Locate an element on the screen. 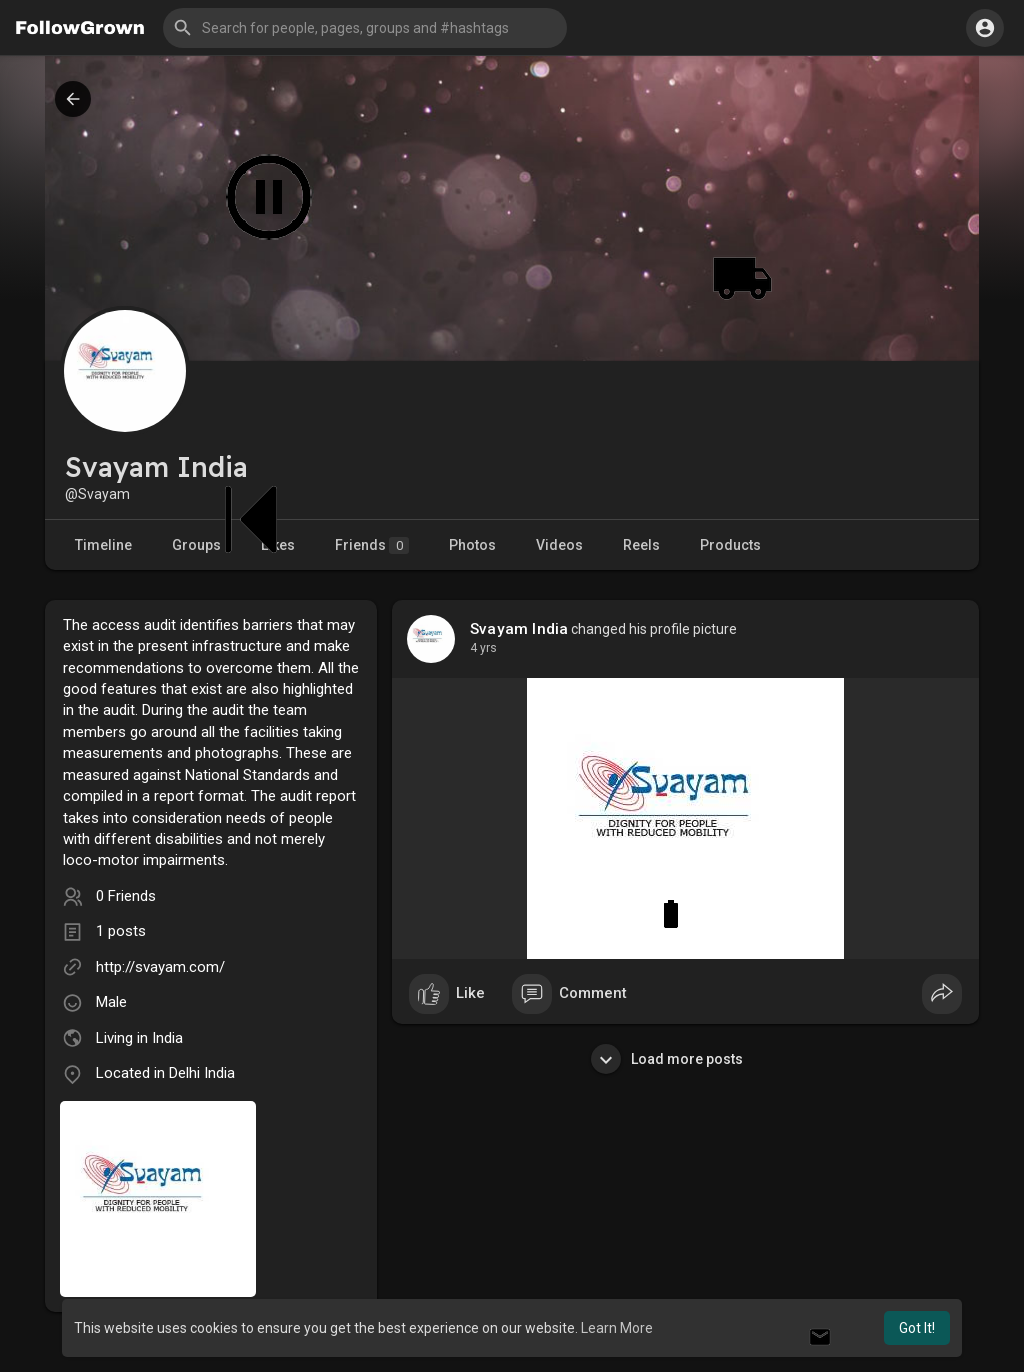 This screenshot has width=1024, height=1372. pause media playback is located at coordinates (269, 197).